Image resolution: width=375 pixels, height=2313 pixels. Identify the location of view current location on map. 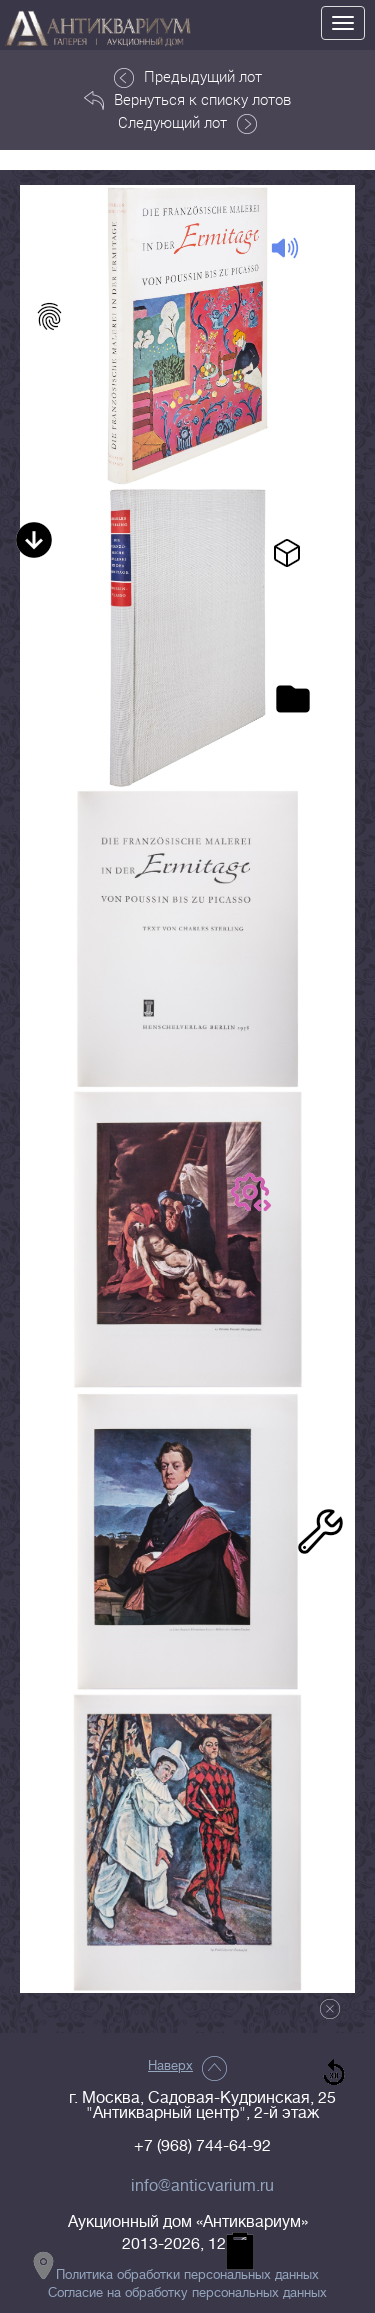
(43, 2265).